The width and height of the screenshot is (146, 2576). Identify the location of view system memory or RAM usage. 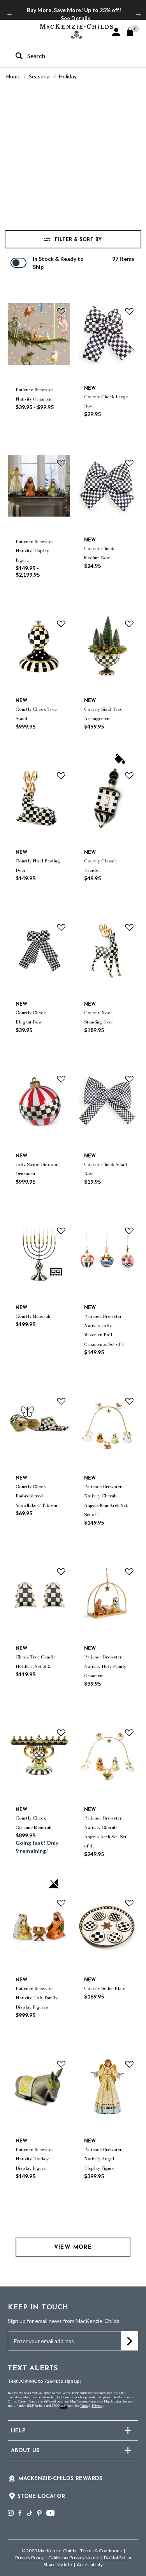
(56, 1272).